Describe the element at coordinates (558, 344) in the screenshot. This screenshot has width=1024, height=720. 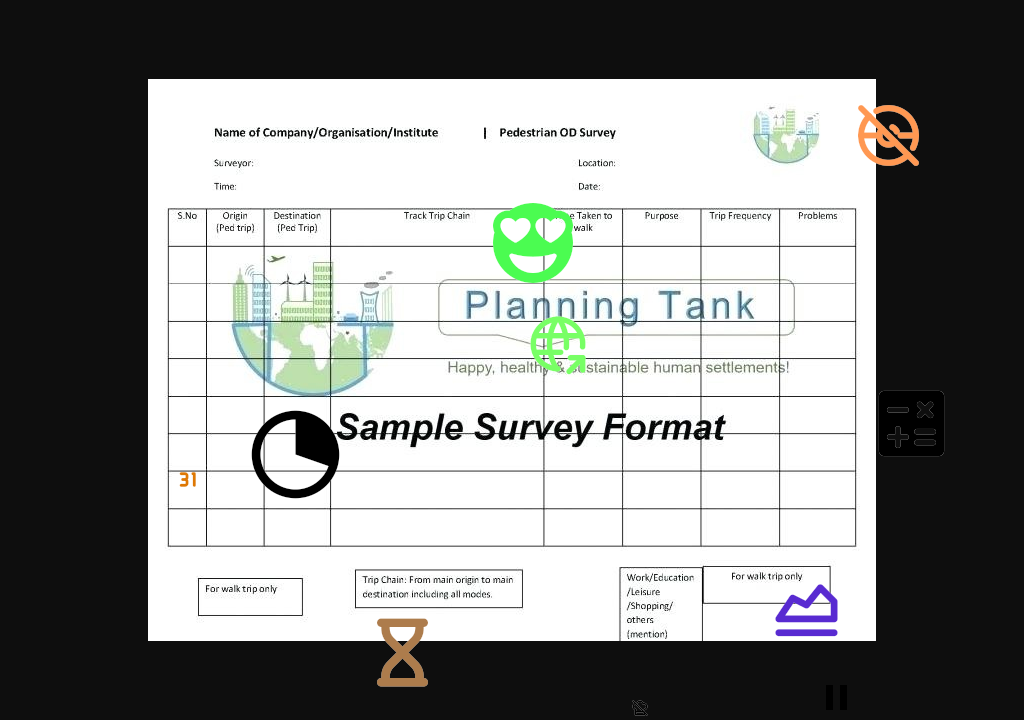
I see `share content to the web` at that location.